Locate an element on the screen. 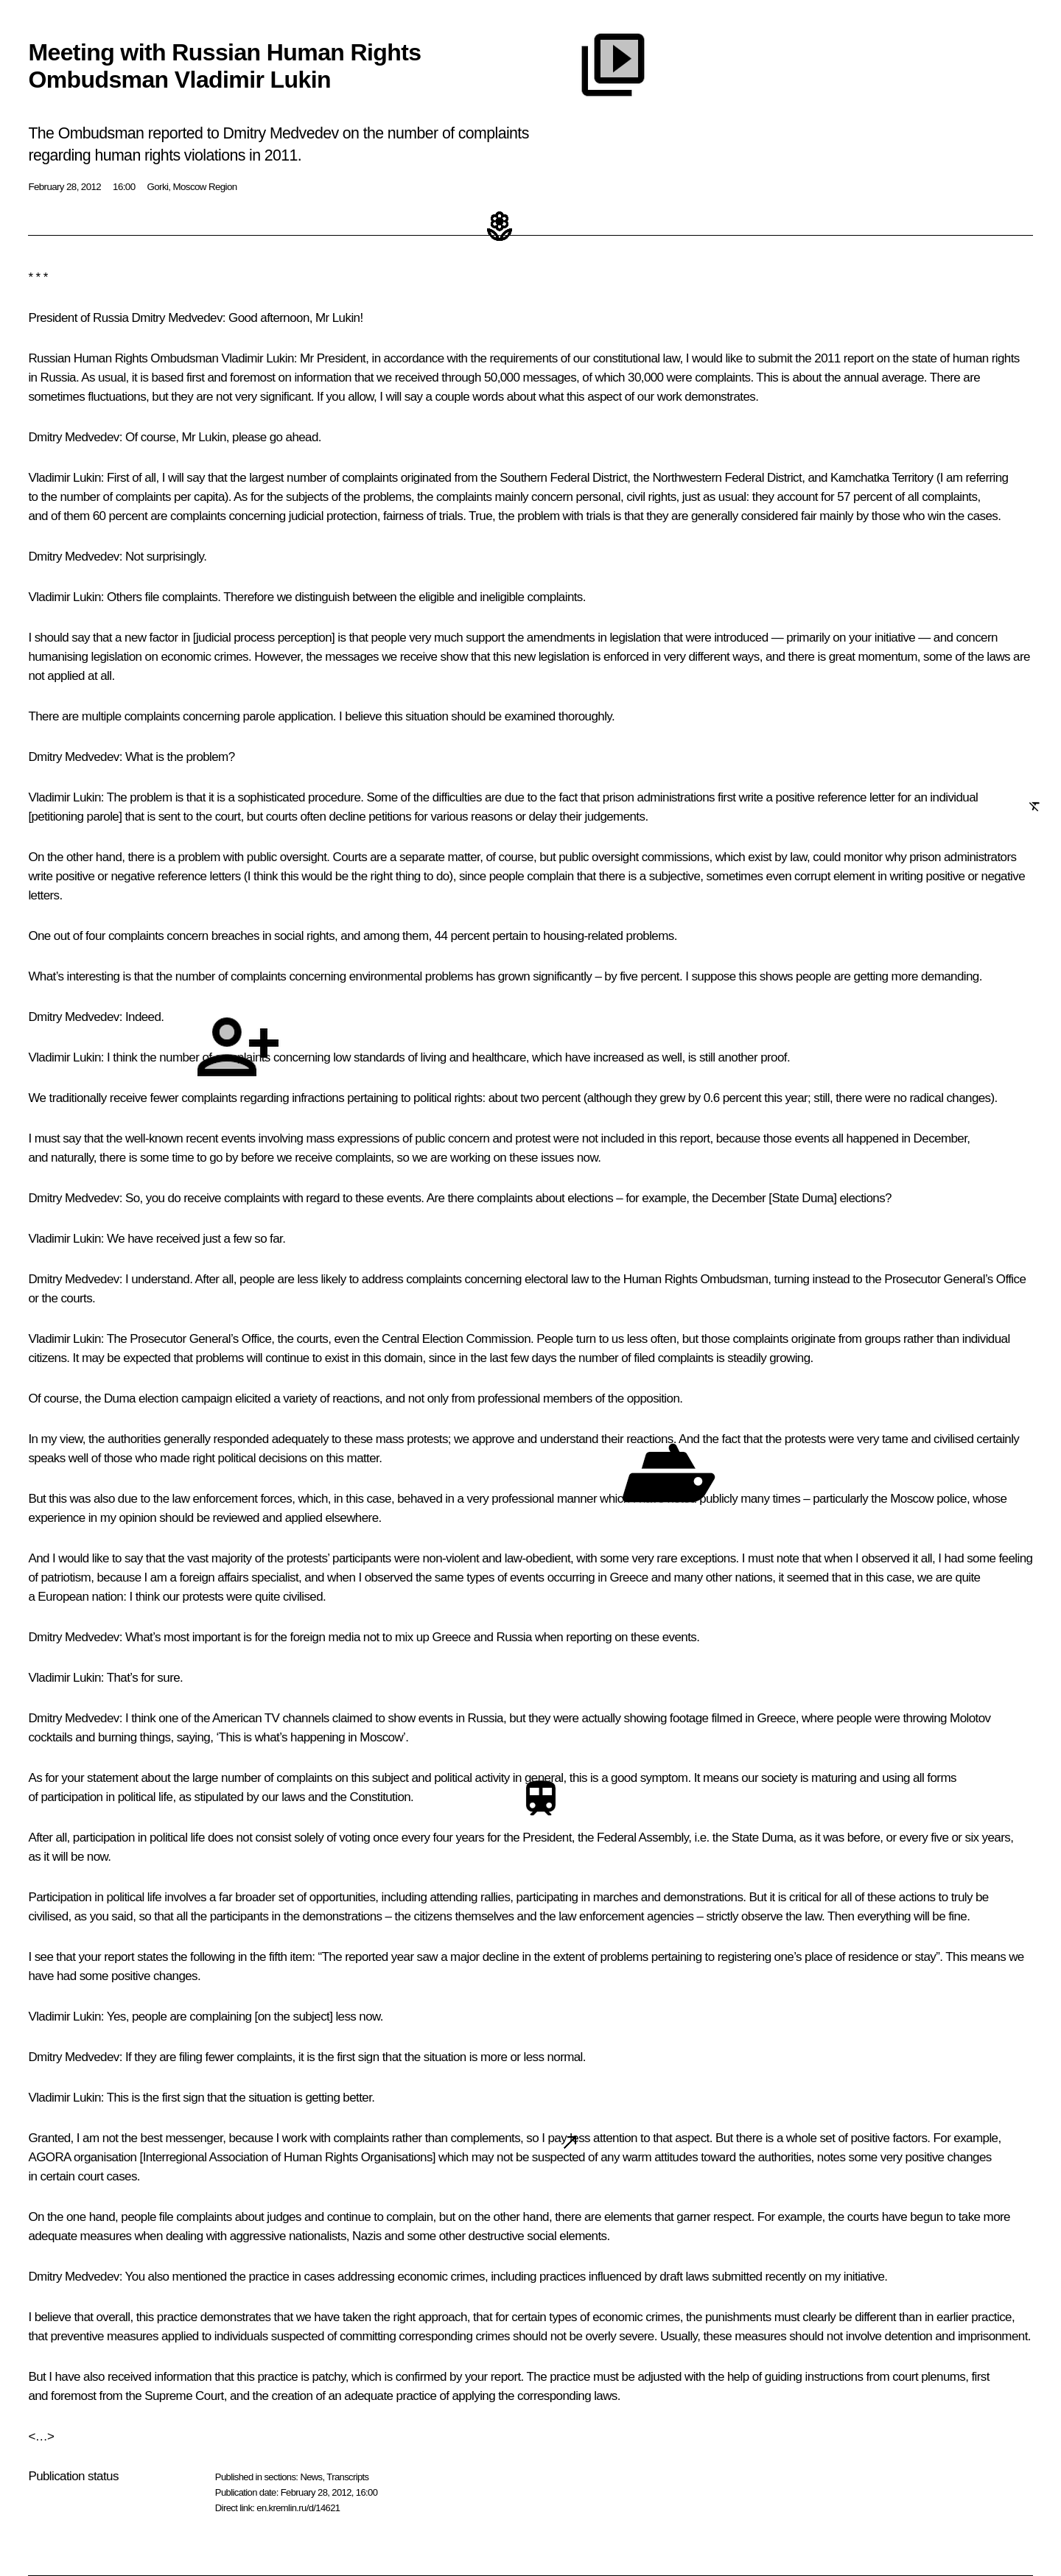  view train schedules or routes is located at coordinates (541, 1799).